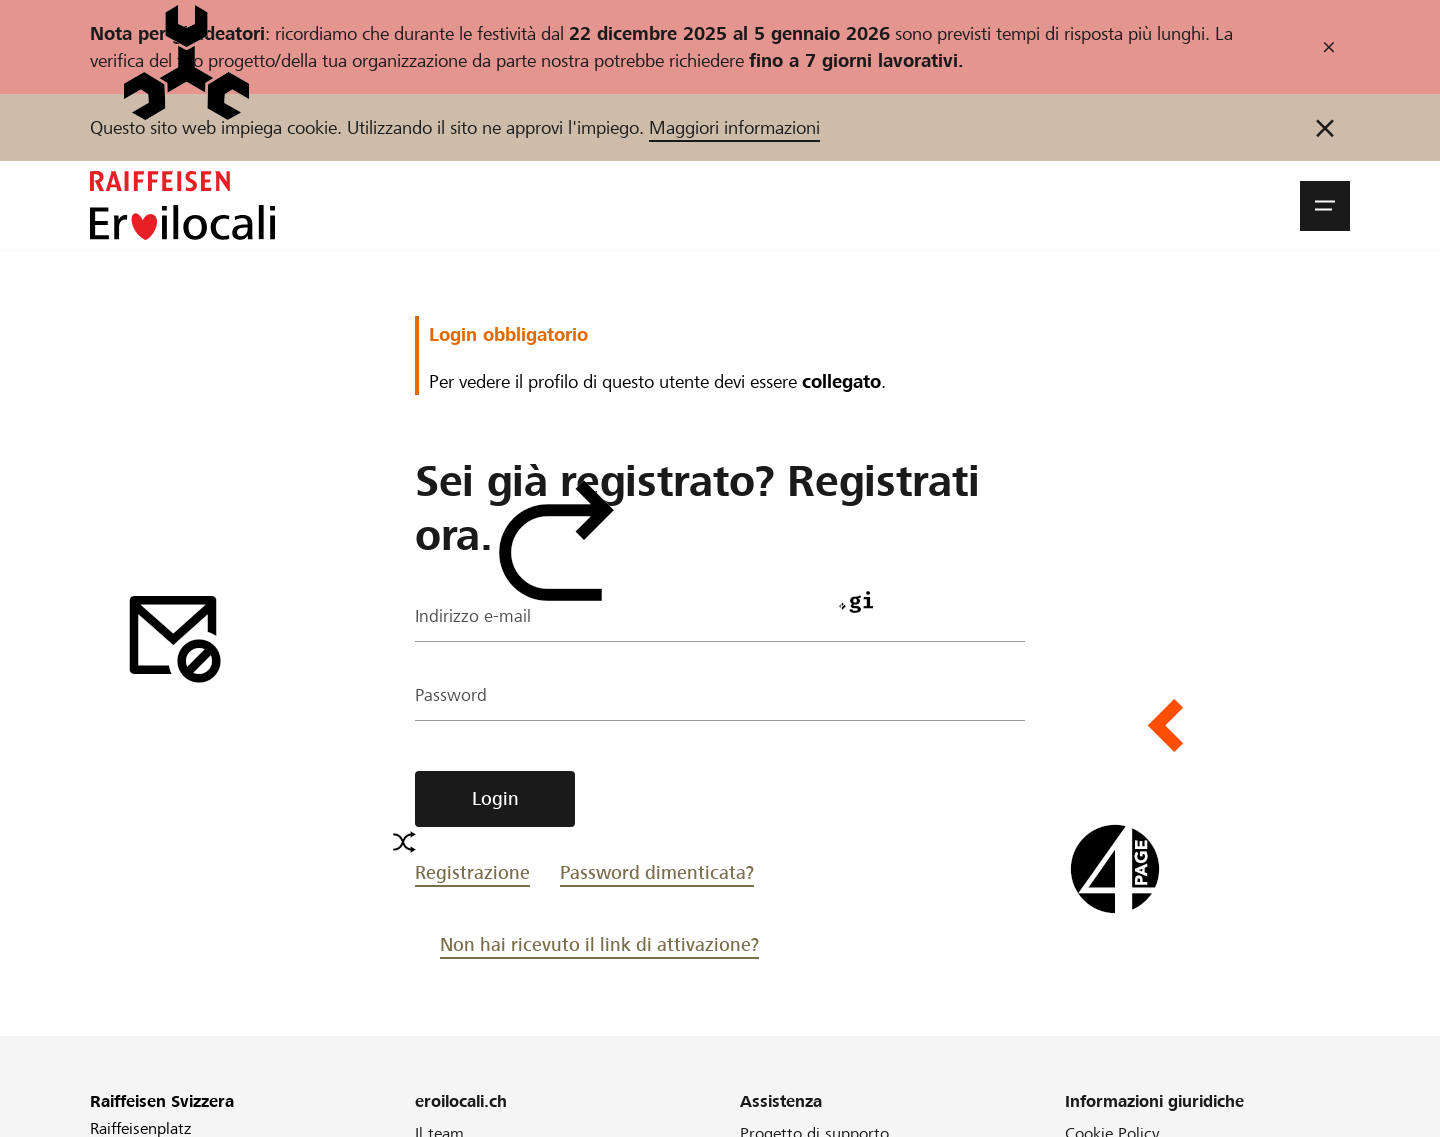  What do you see at coordinates (1166, 725) in the screenshot?
I see `navigate to the previous item or screen` at bounding box center [1166, 725].